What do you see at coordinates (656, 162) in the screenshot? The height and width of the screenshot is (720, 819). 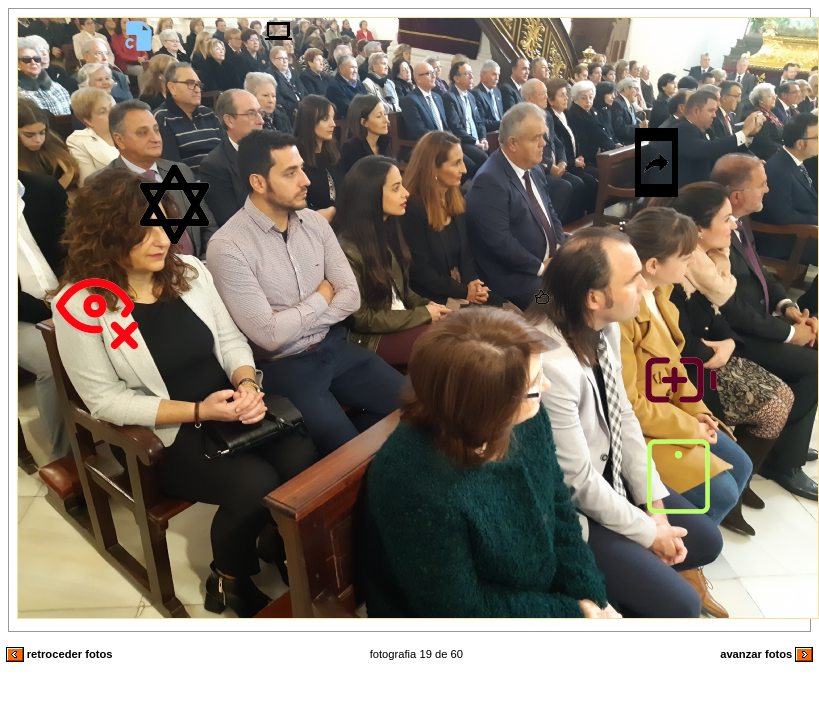 I see `share your mobile screen` at bounding box center [656, 162].